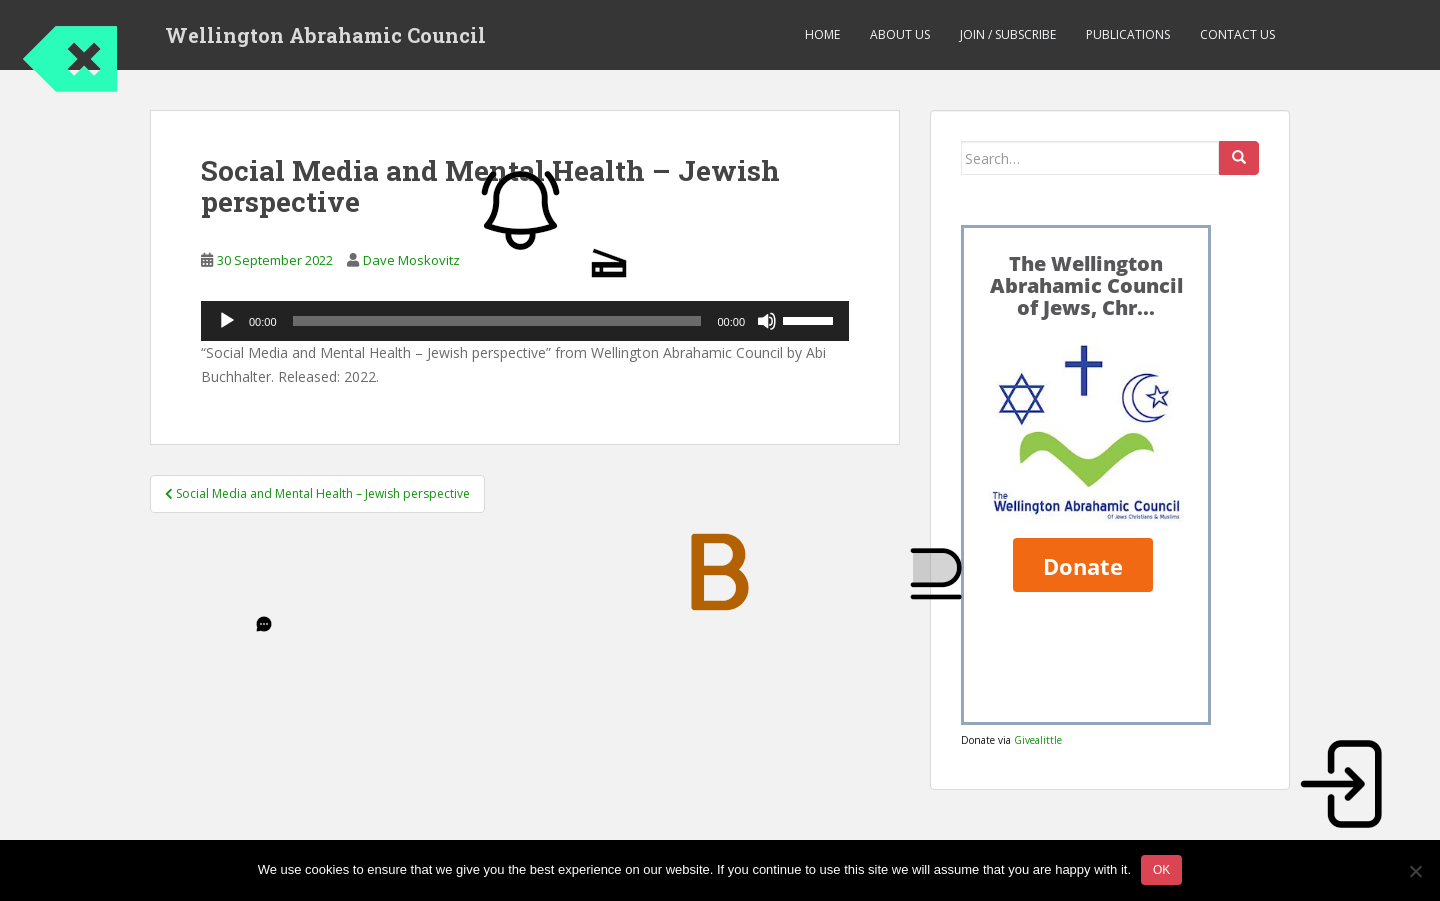 The height and width of the screenshot is (901, 1440). I want to click on delete the previous character, so click(70, 59).